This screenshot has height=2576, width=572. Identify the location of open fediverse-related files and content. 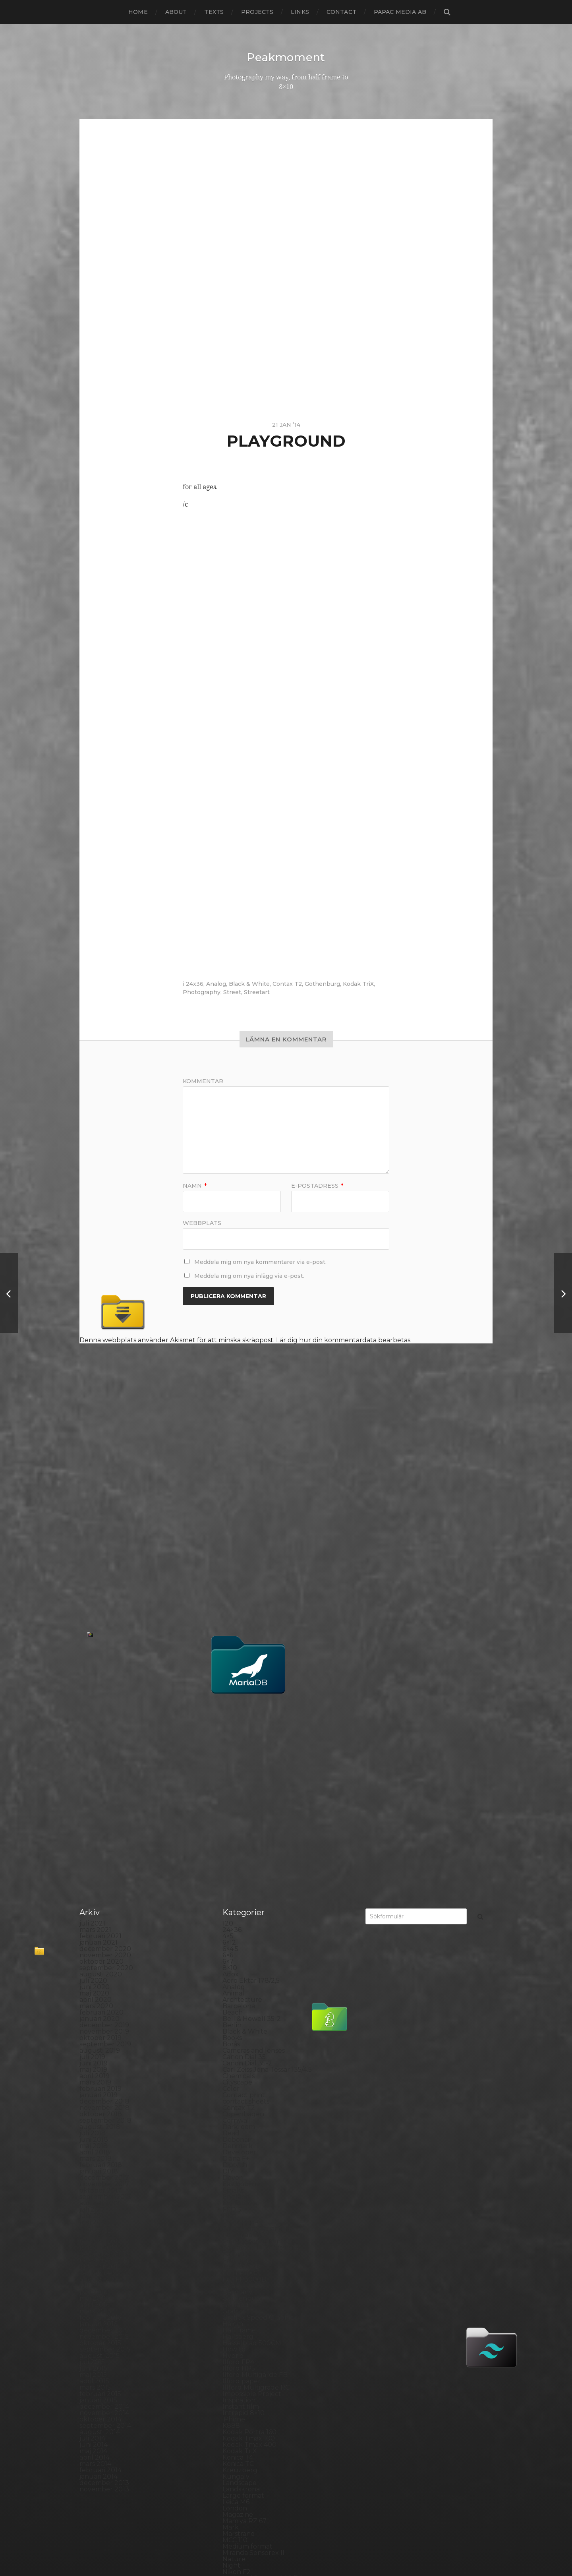
(90, 1635).